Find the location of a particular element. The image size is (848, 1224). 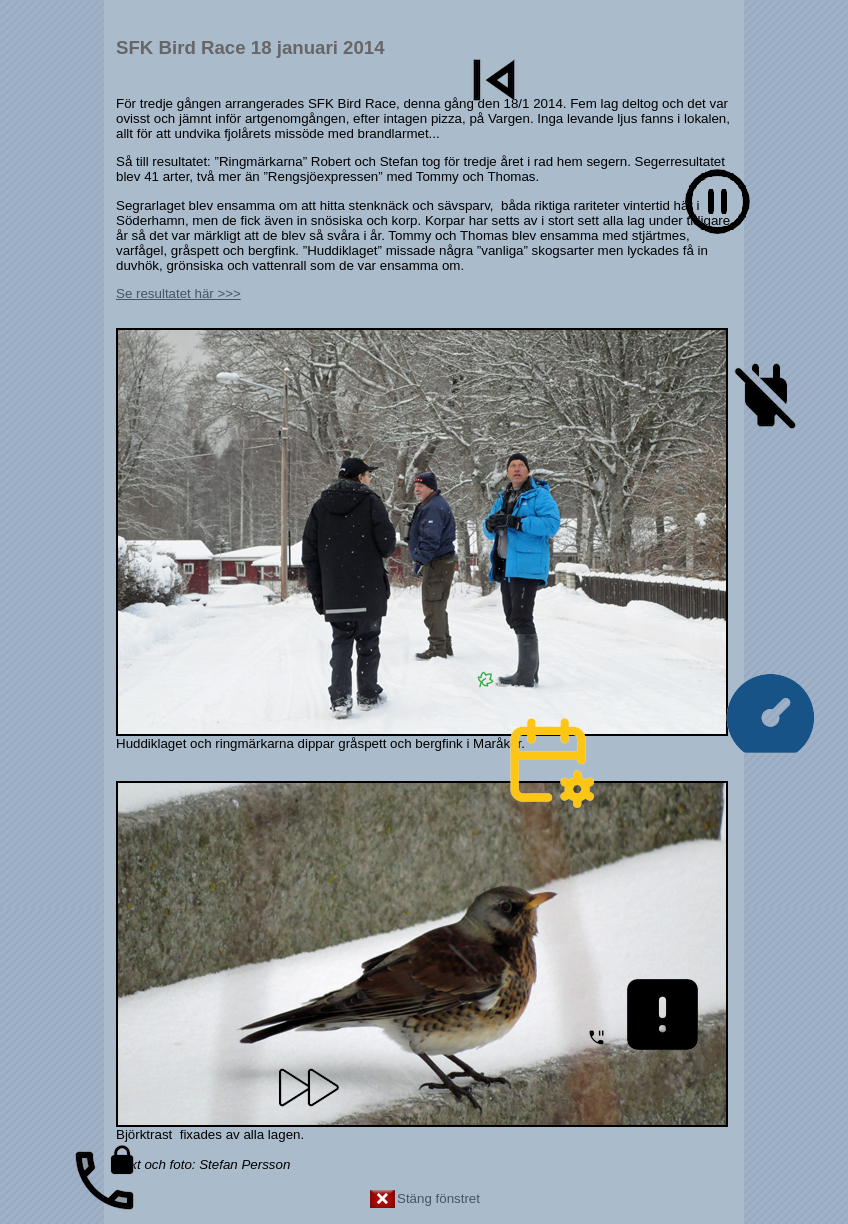

power or charging is disabled is located at coordinates (766, 395).